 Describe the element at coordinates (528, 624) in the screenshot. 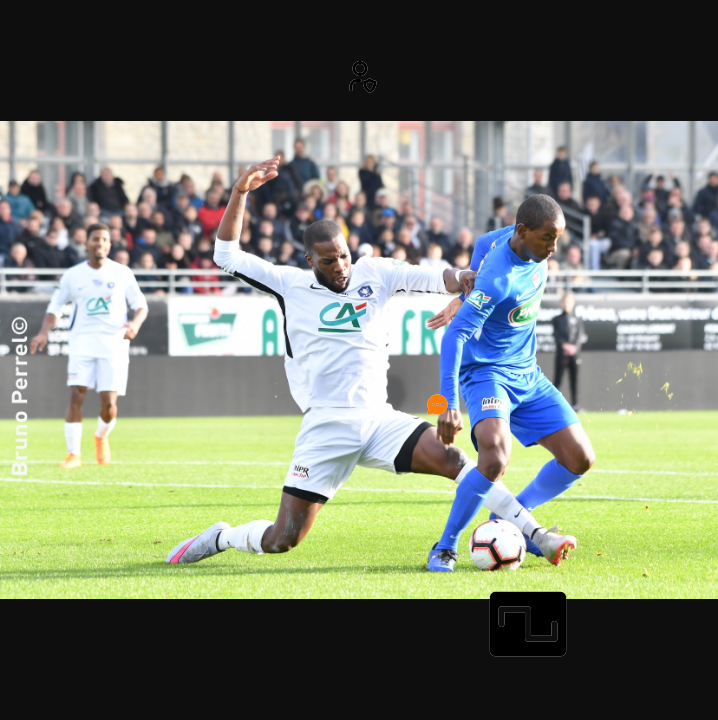

I see `toggle square wave audio signal` at that location.